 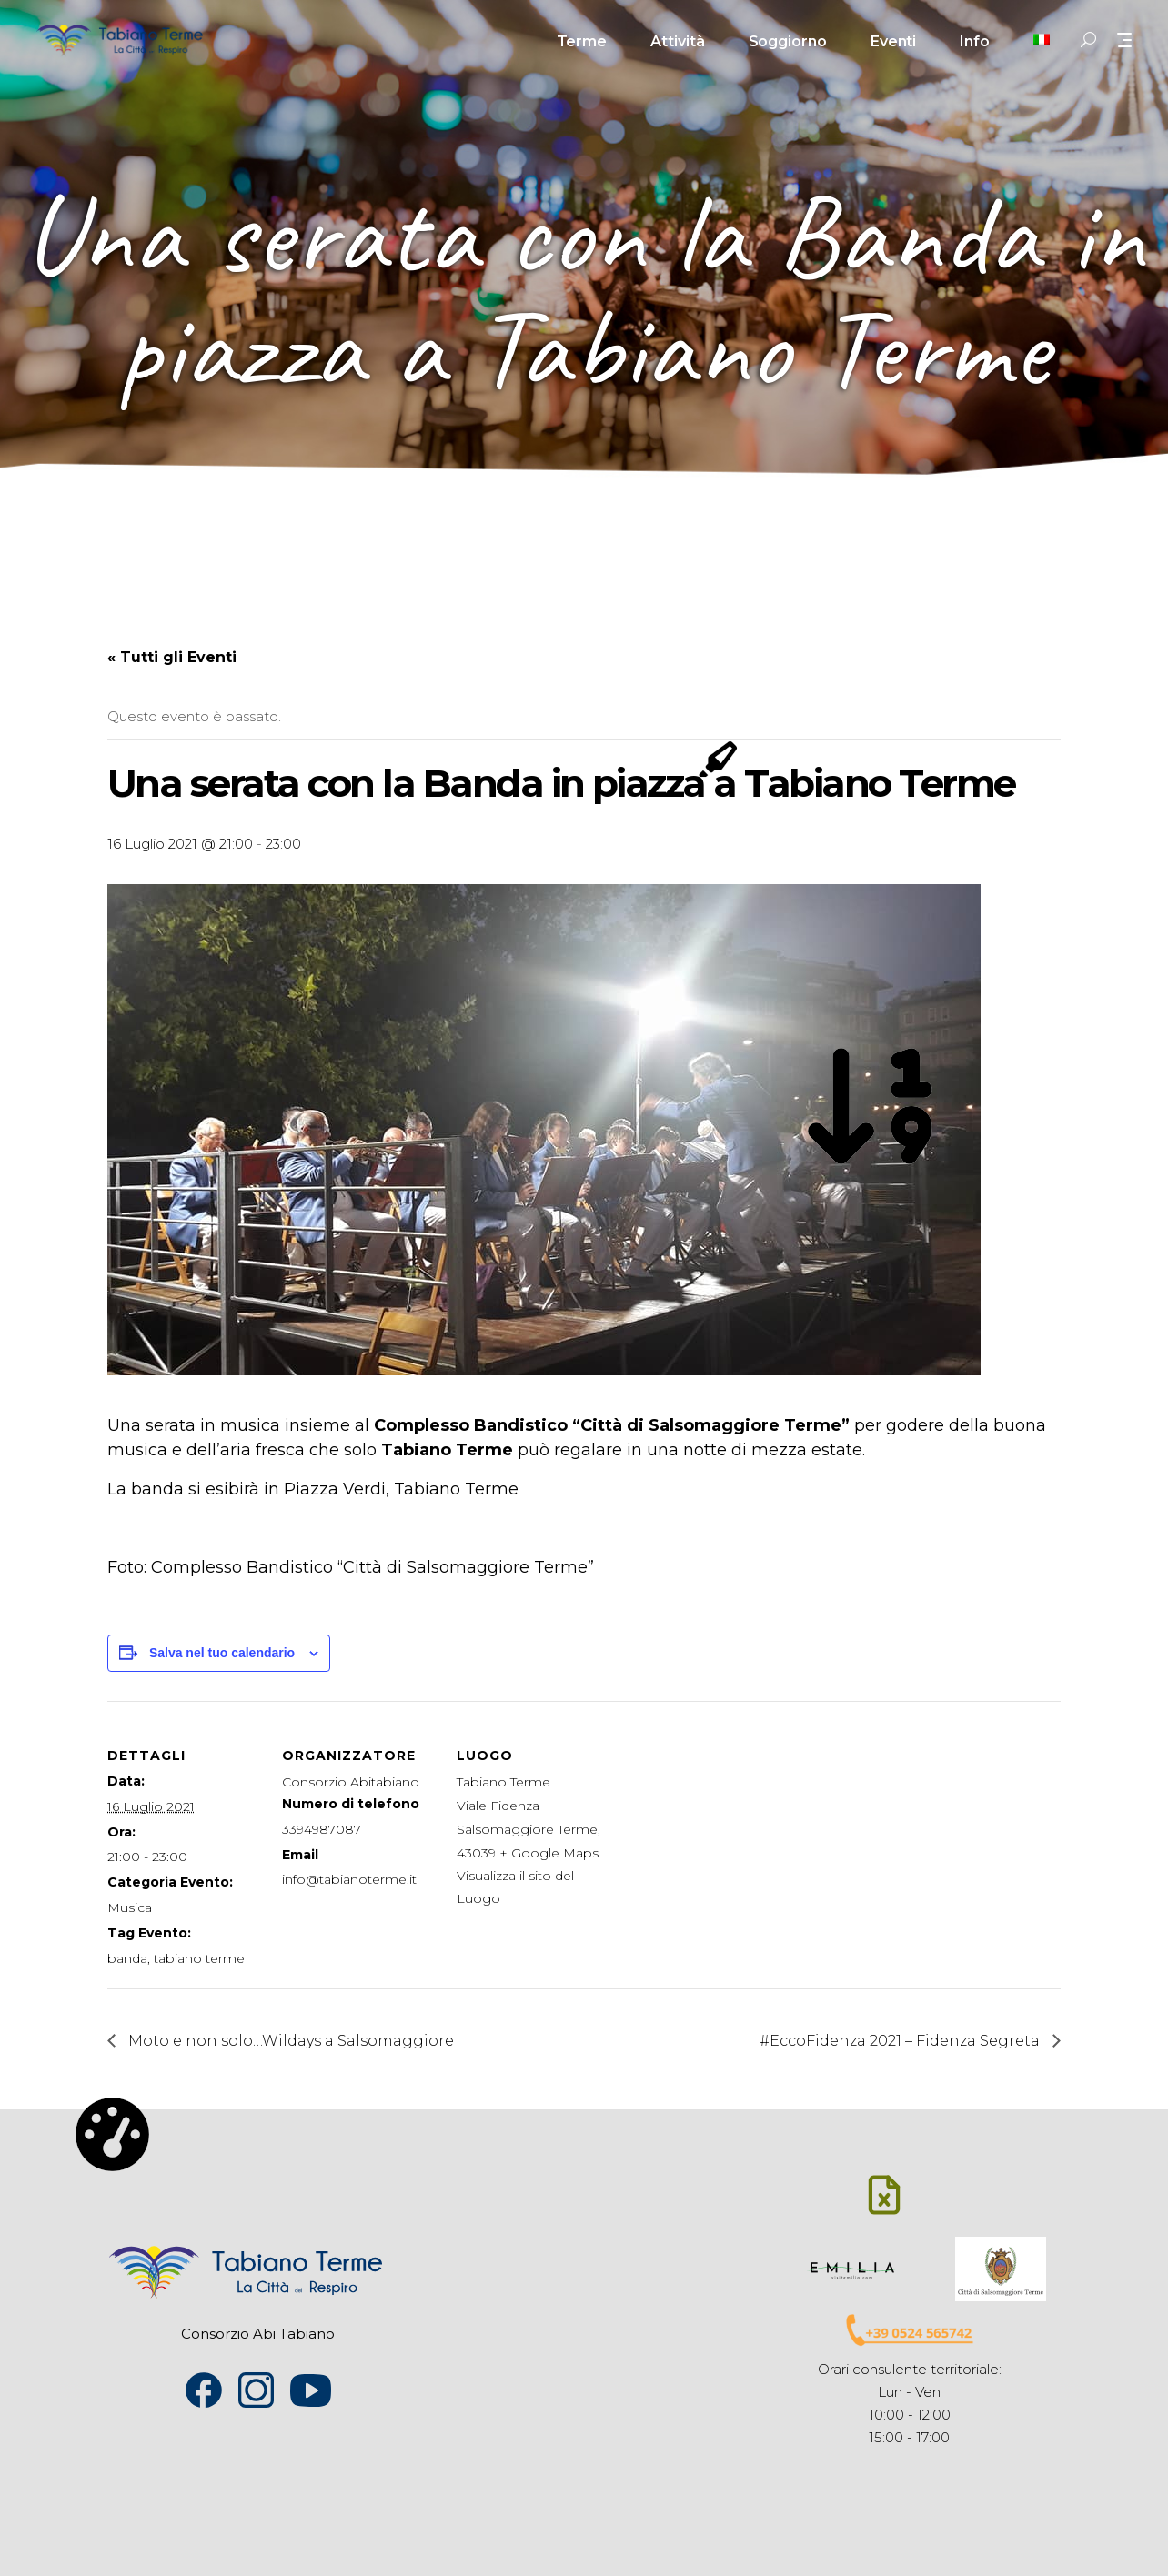 I want to click on highlight or mark up text, so click(x=719, y=759).